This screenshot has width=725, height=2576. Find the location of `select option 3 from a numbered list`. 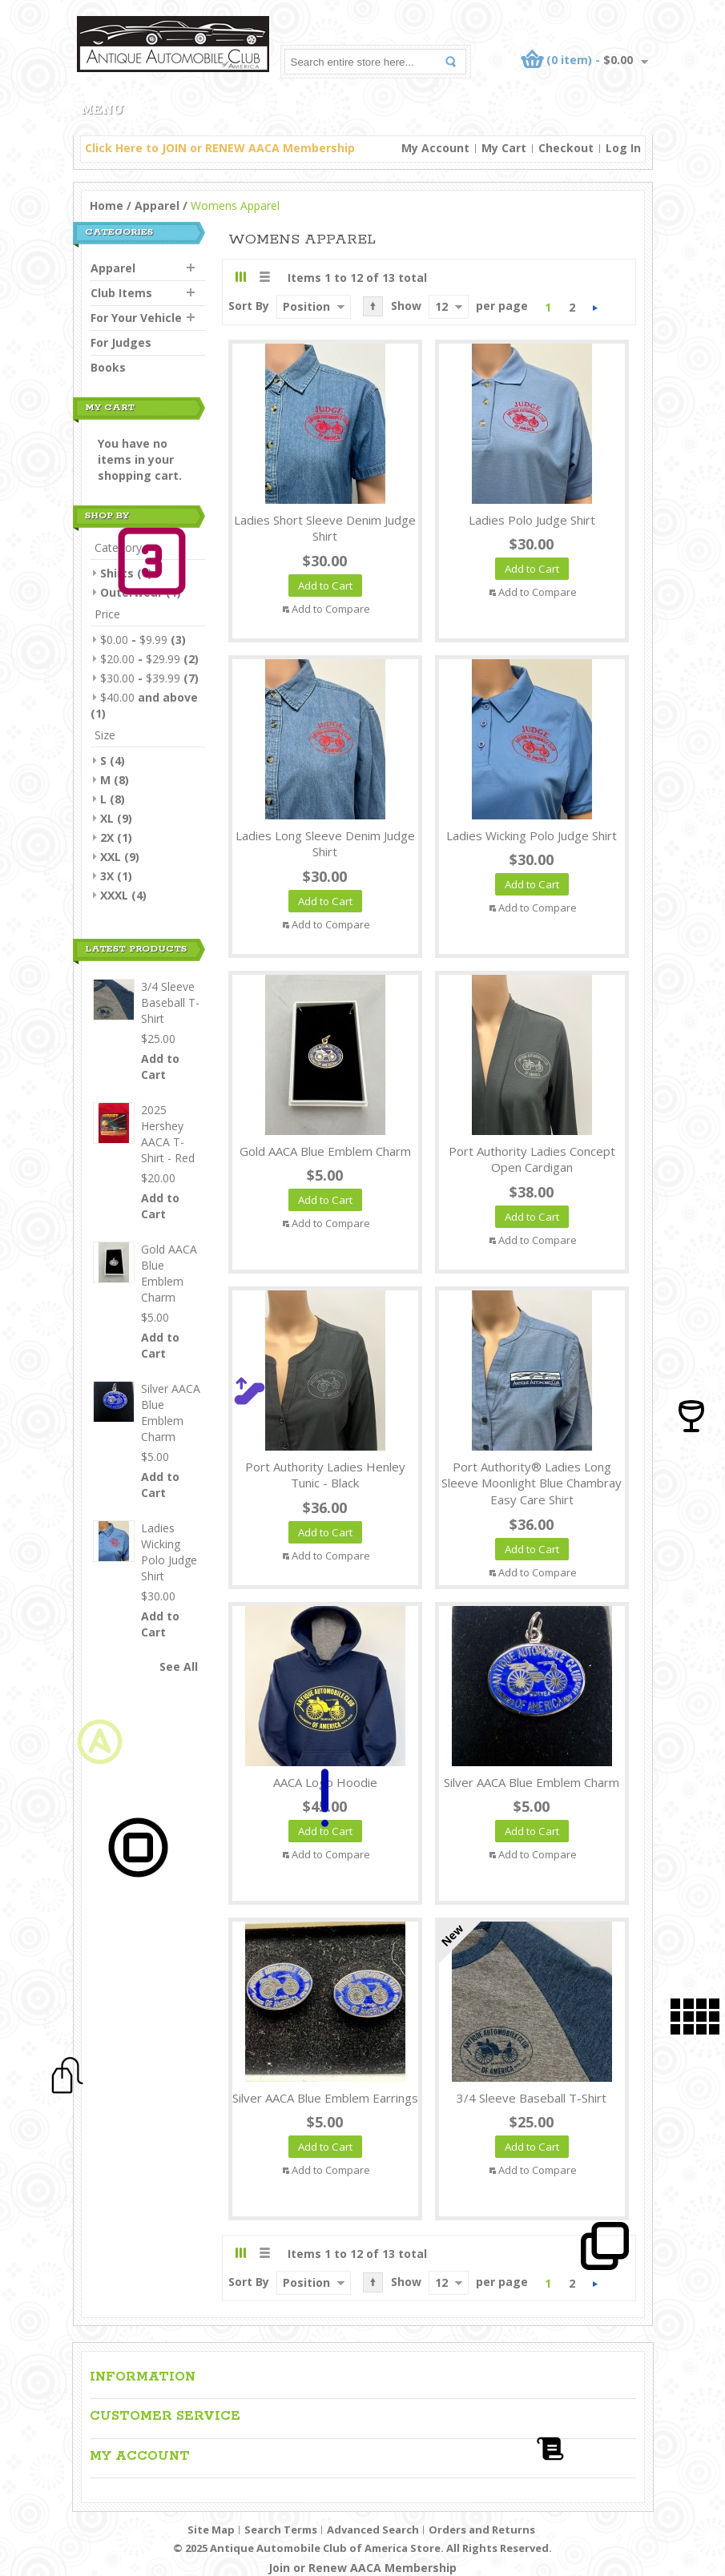

select option 3 from a numbered list is located at coordinates (151, 561).